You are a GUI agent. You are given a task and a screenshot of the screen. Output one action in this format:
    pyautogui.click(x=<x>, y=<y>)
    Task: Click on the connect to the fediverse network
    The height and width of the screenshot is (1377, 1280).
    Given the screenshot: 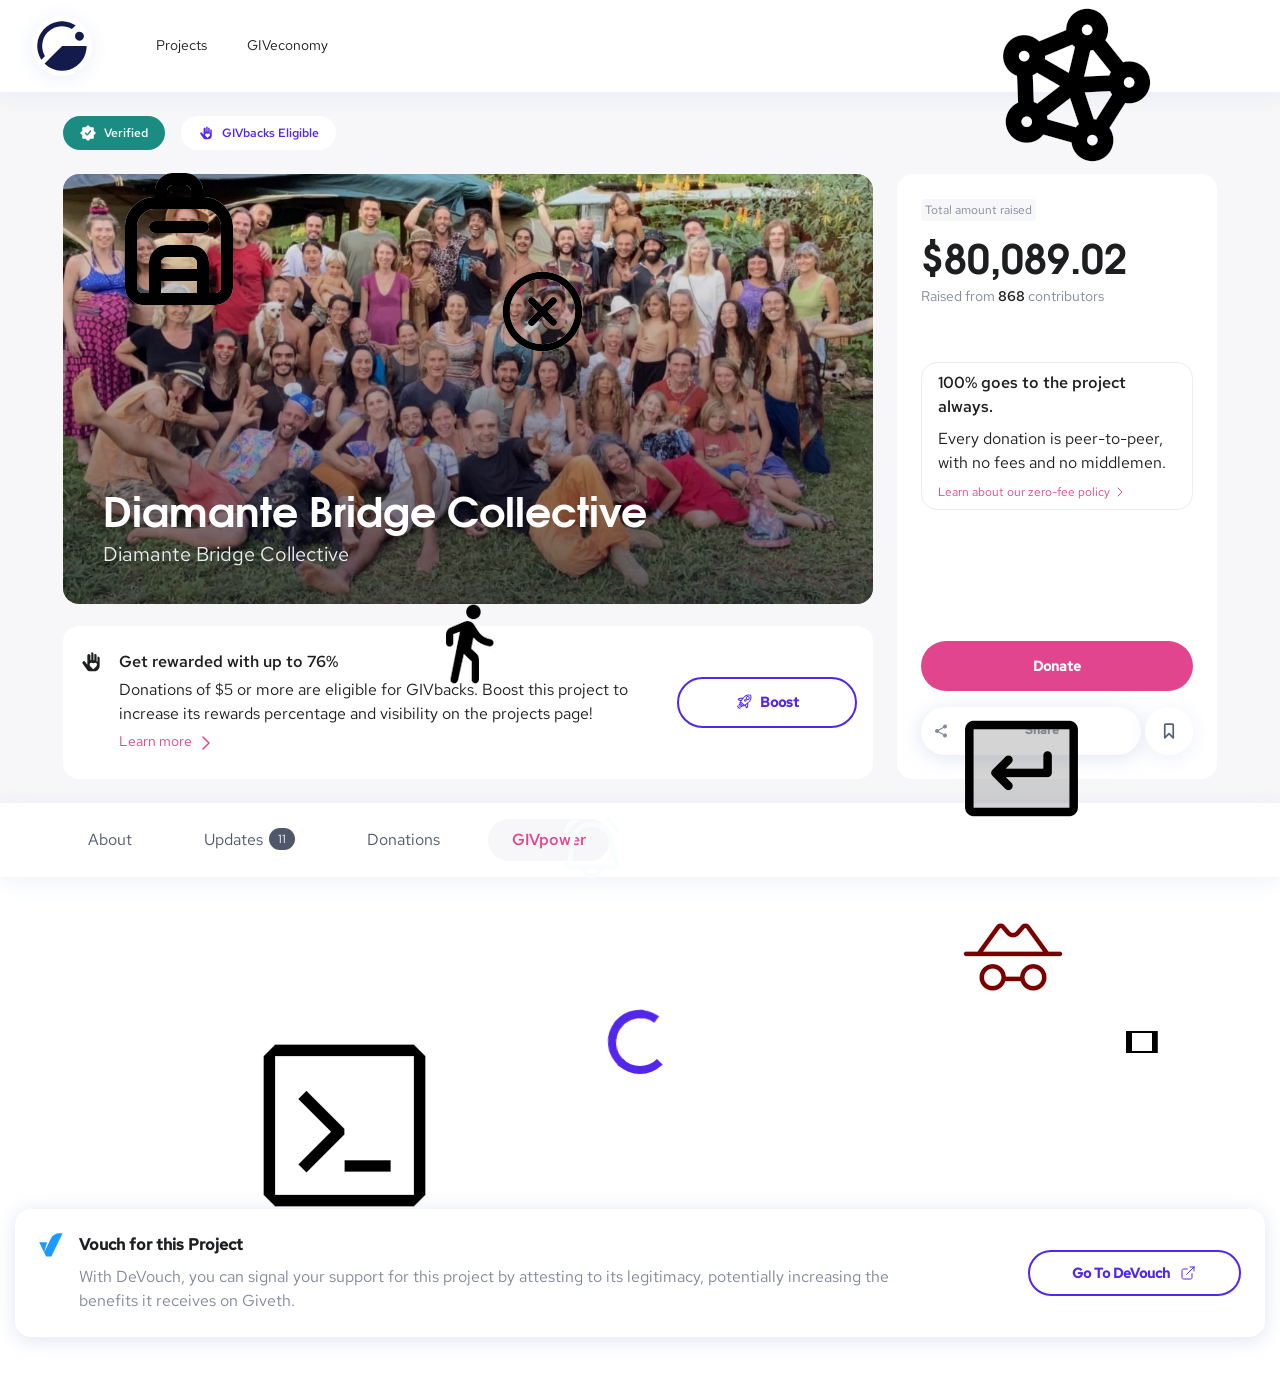 What is the action you would take?
    pyautogui.click(x=1074, y=85)
    